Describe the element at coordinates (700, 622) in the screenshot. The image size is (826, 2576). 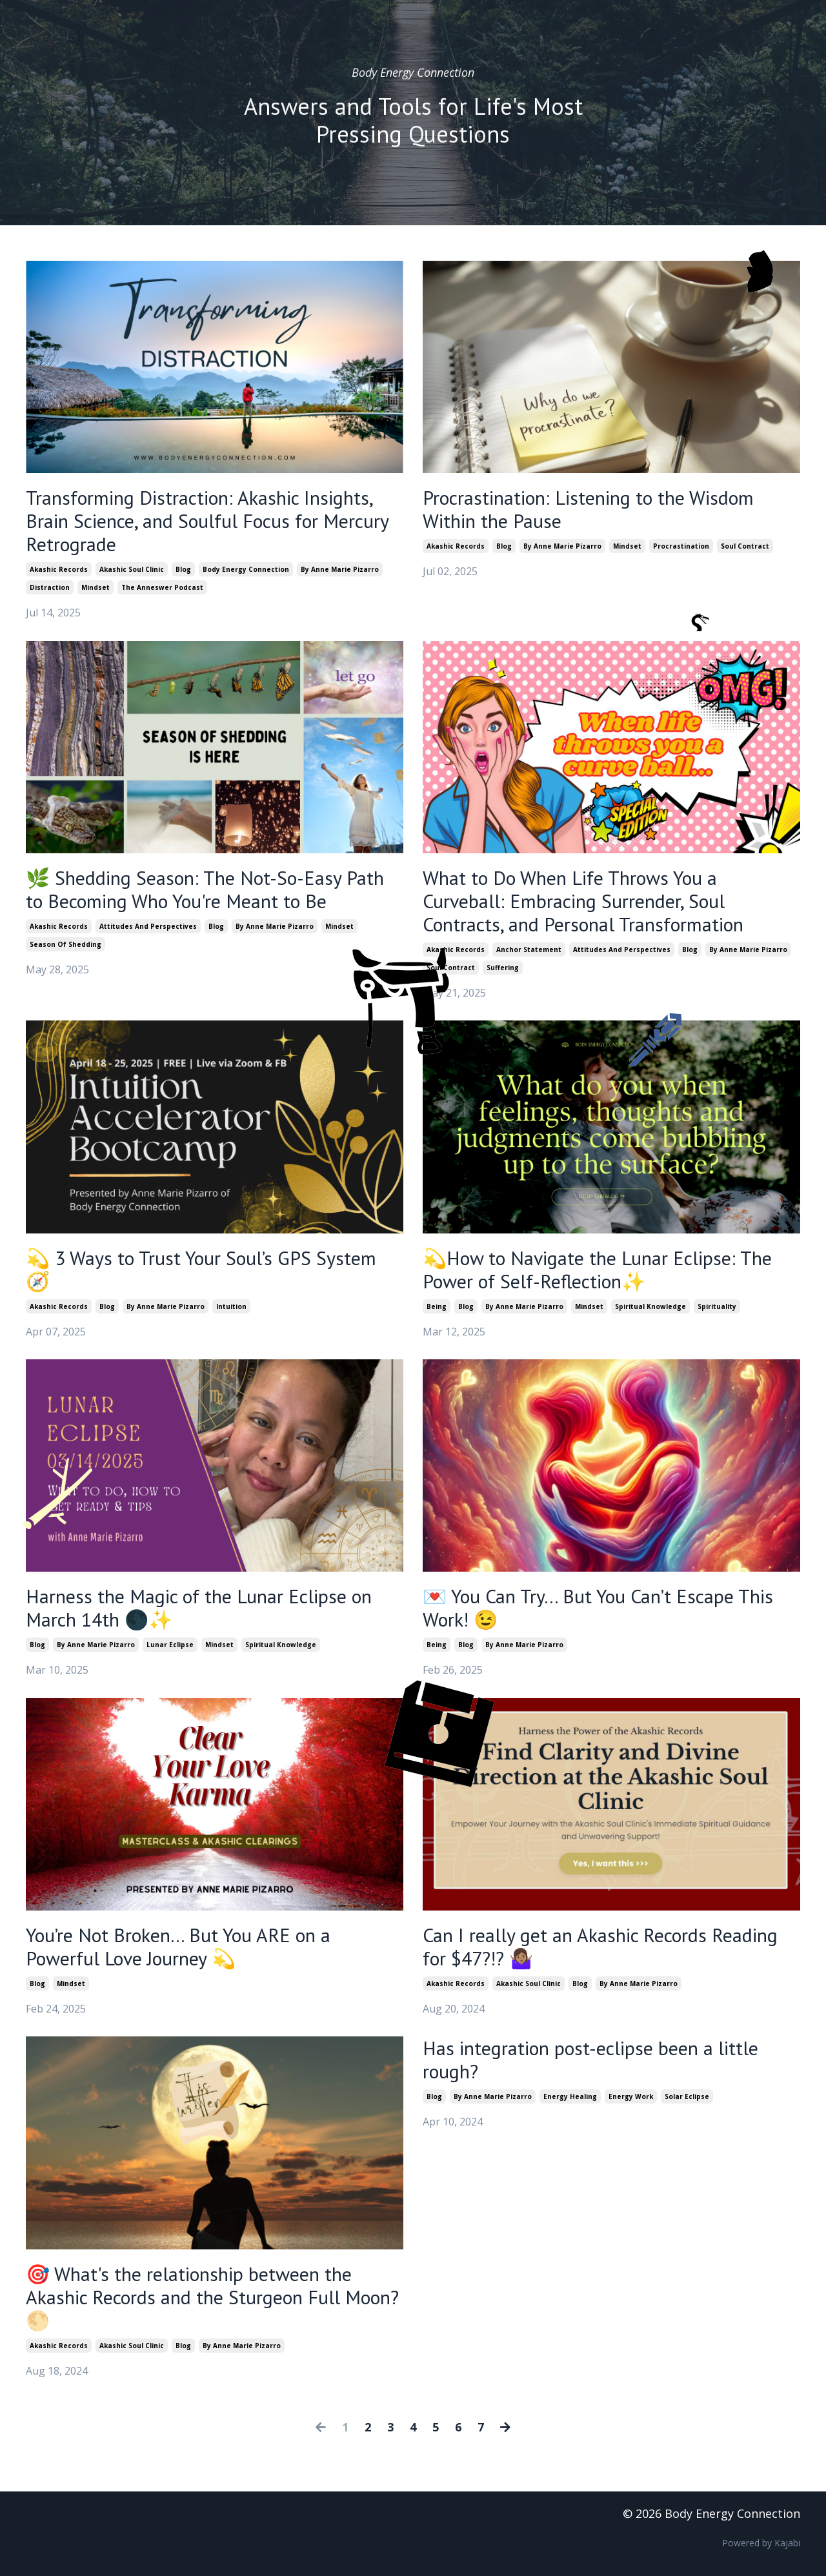
I see `select sea serpent creature in game` at that location.